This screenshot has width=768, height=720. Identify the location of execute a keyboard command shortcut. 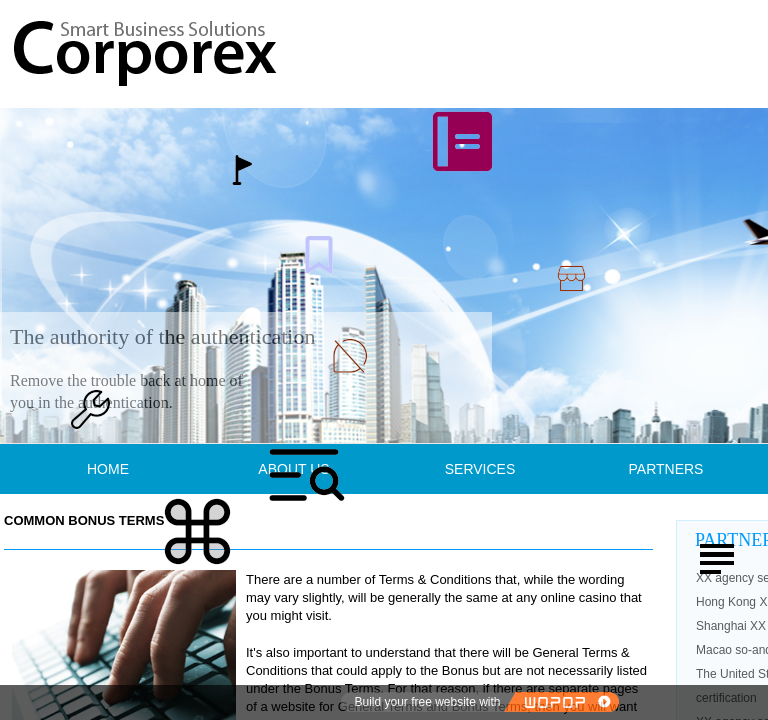
(197, 531).